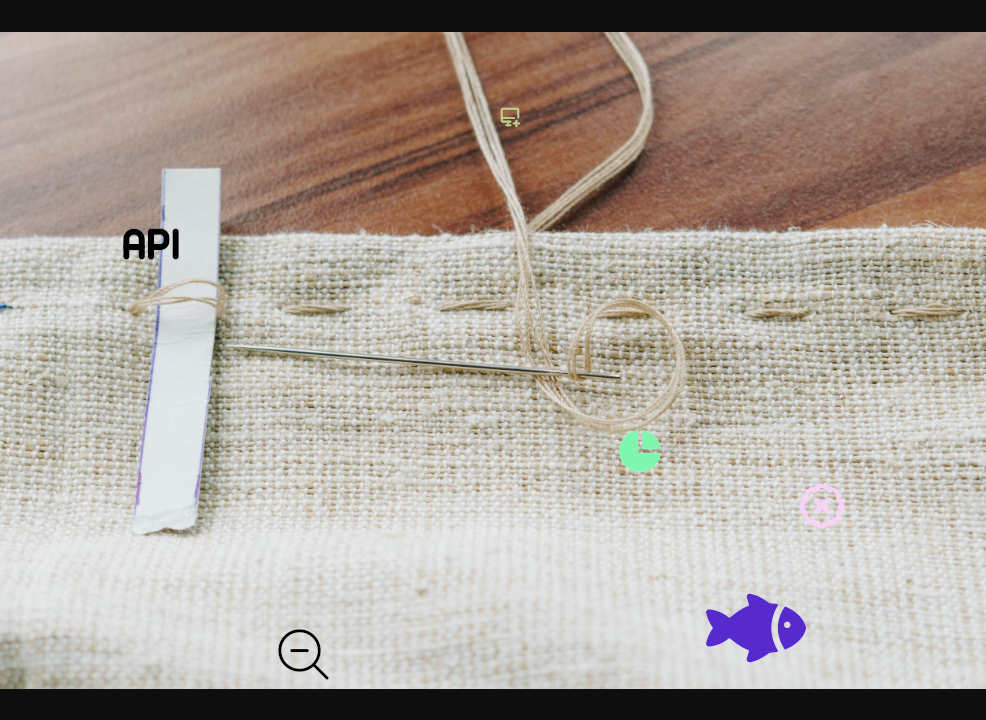 The width and height of the screenshot is (986, 720). I want to click on view pie chart analytics, so click(640, 451).